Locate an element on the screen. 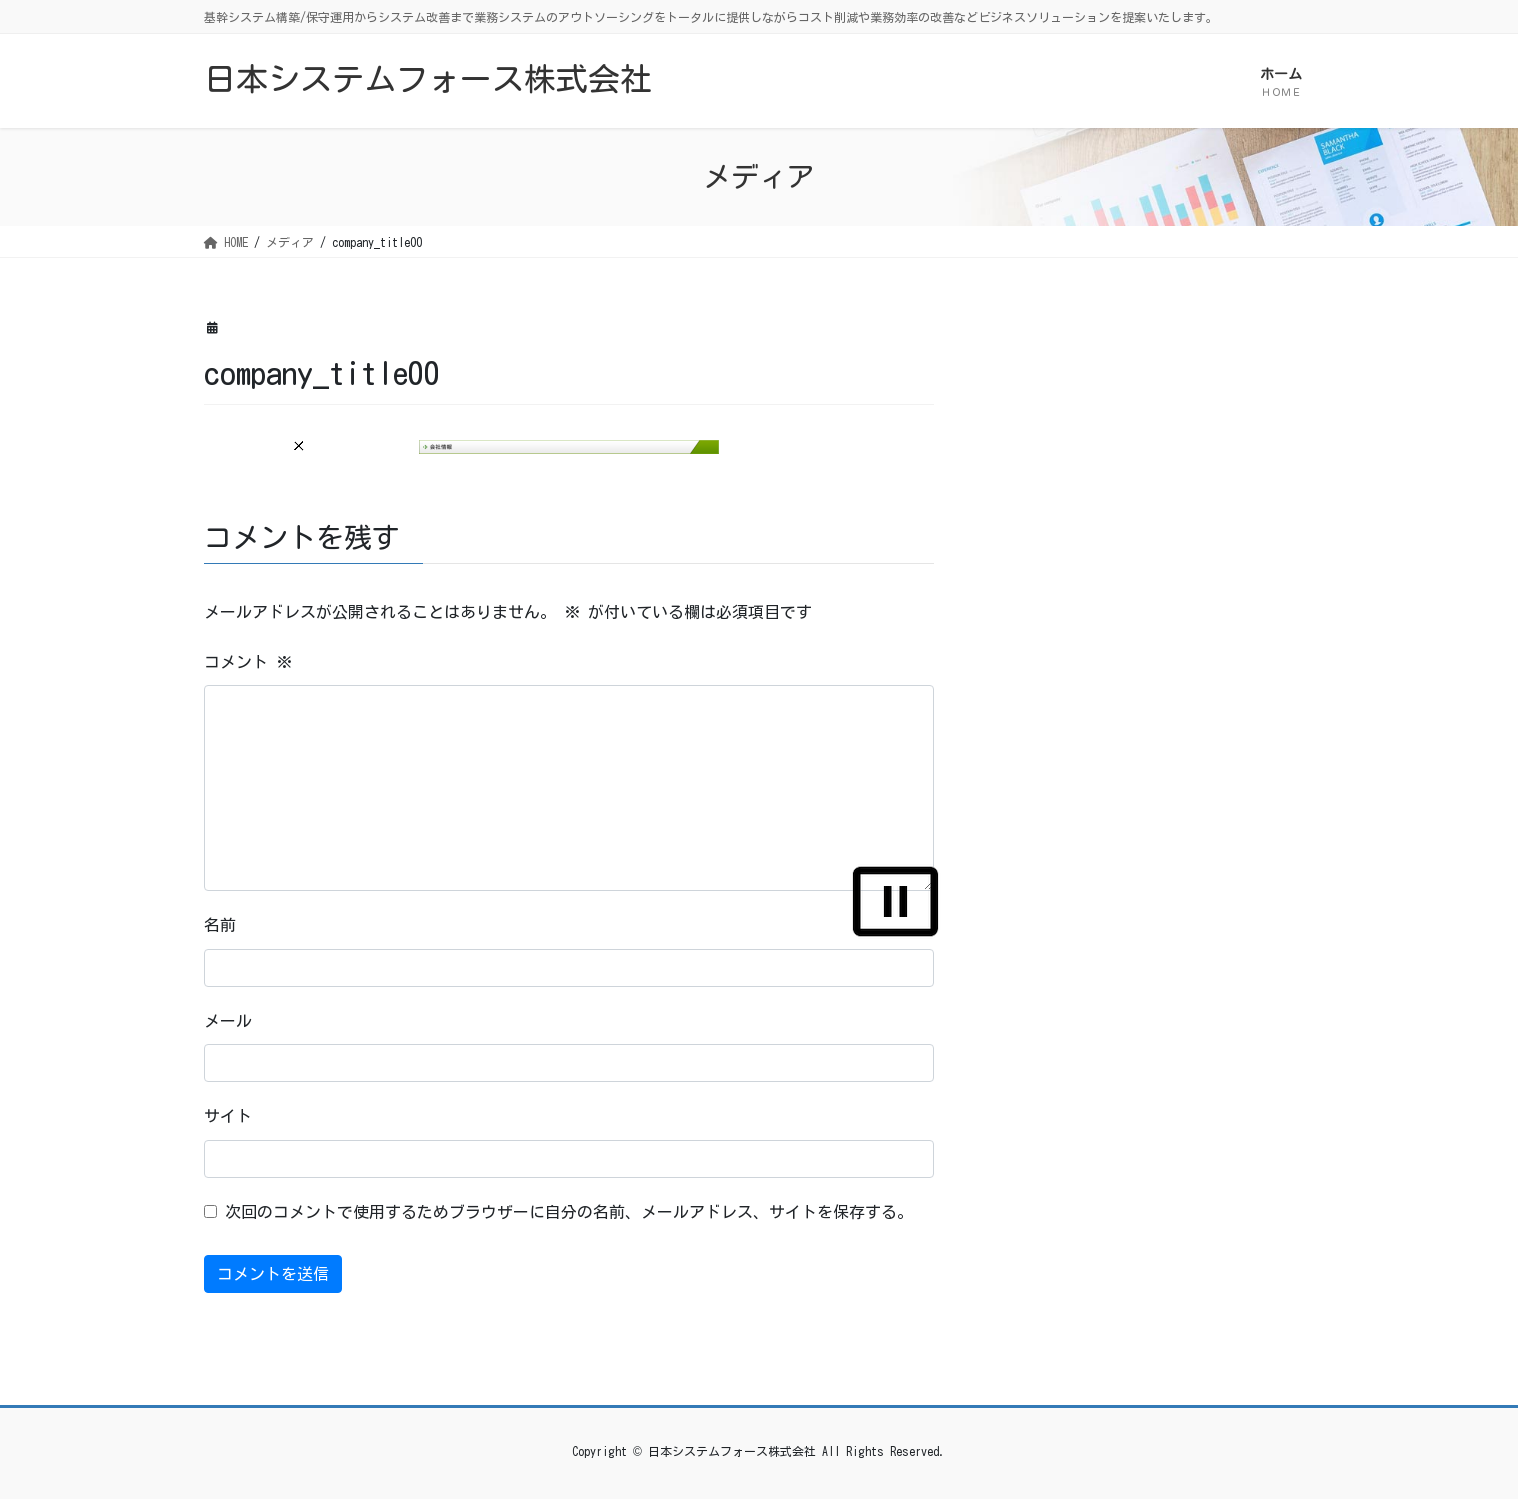 The width and height of the screenshot is (1518, 1499). pause an ongoing presentation is located at coordinates (895, 901).